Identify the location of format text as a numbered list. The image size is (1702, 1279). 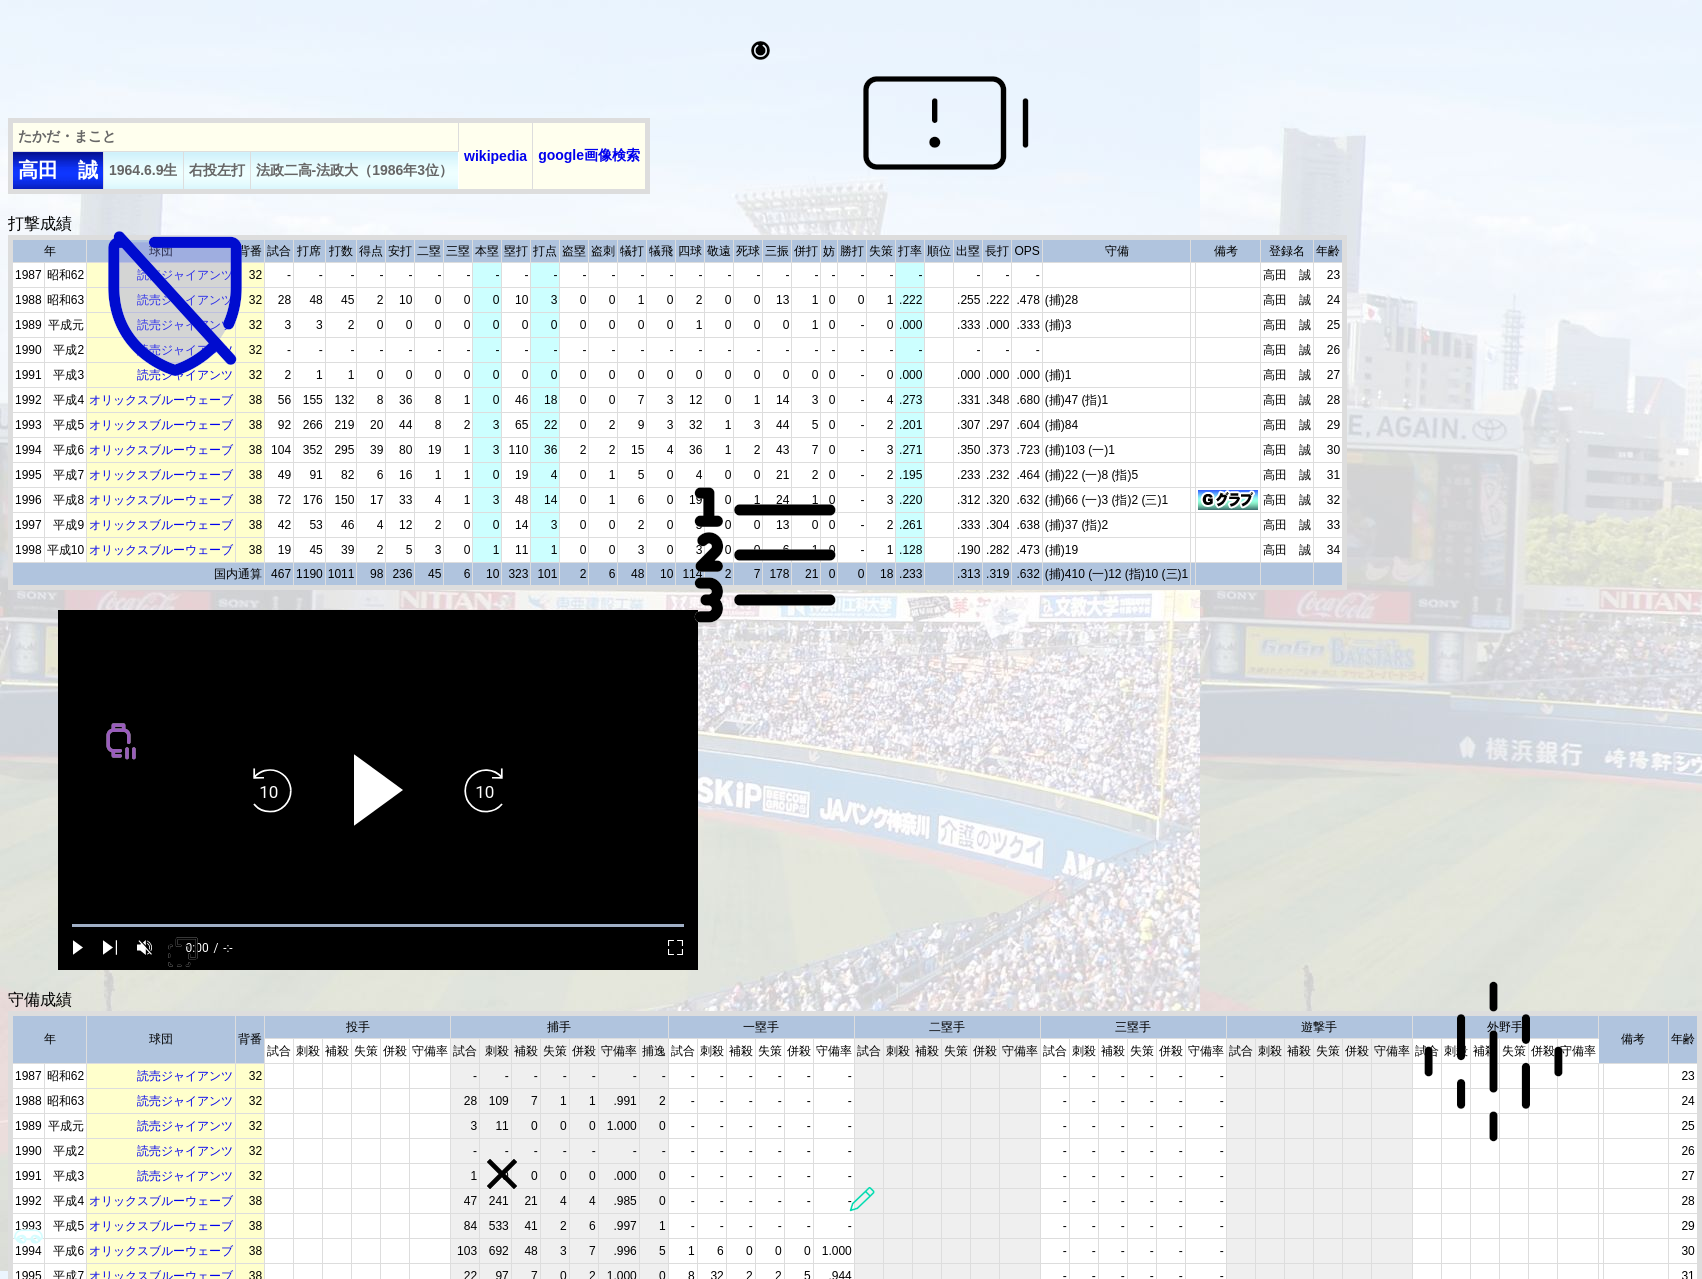
(768, 555).